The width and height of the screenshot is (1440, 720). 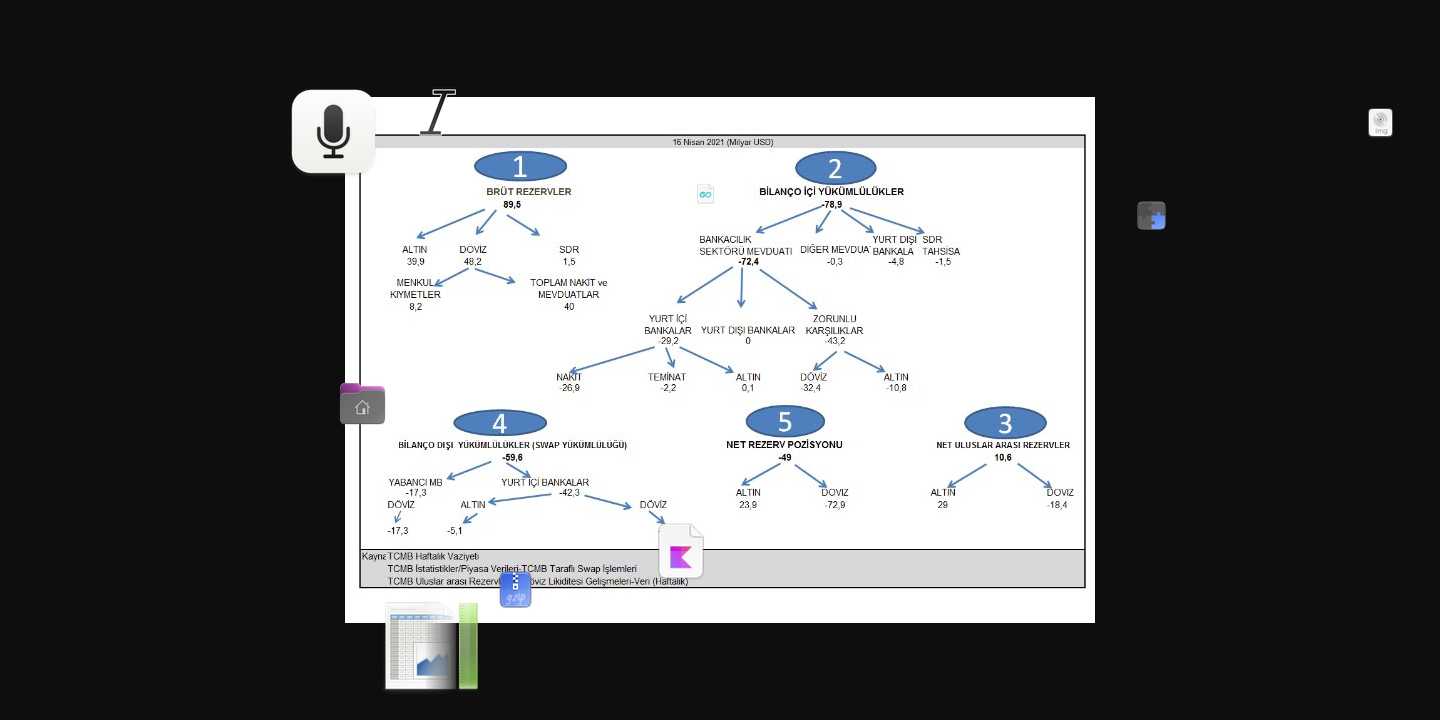 I want to click on access your home folder, so click(x=362, y=403).